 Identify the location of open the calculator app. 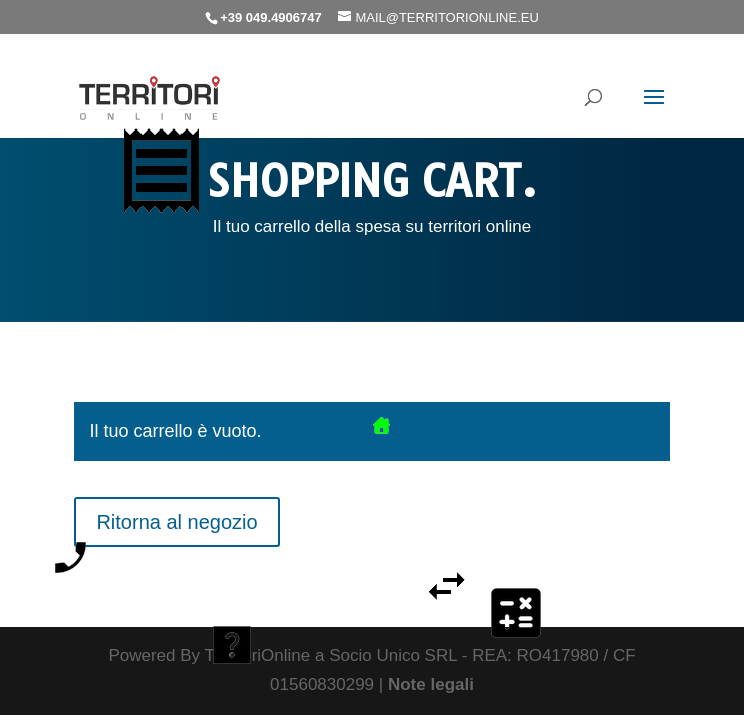
(516, 613).